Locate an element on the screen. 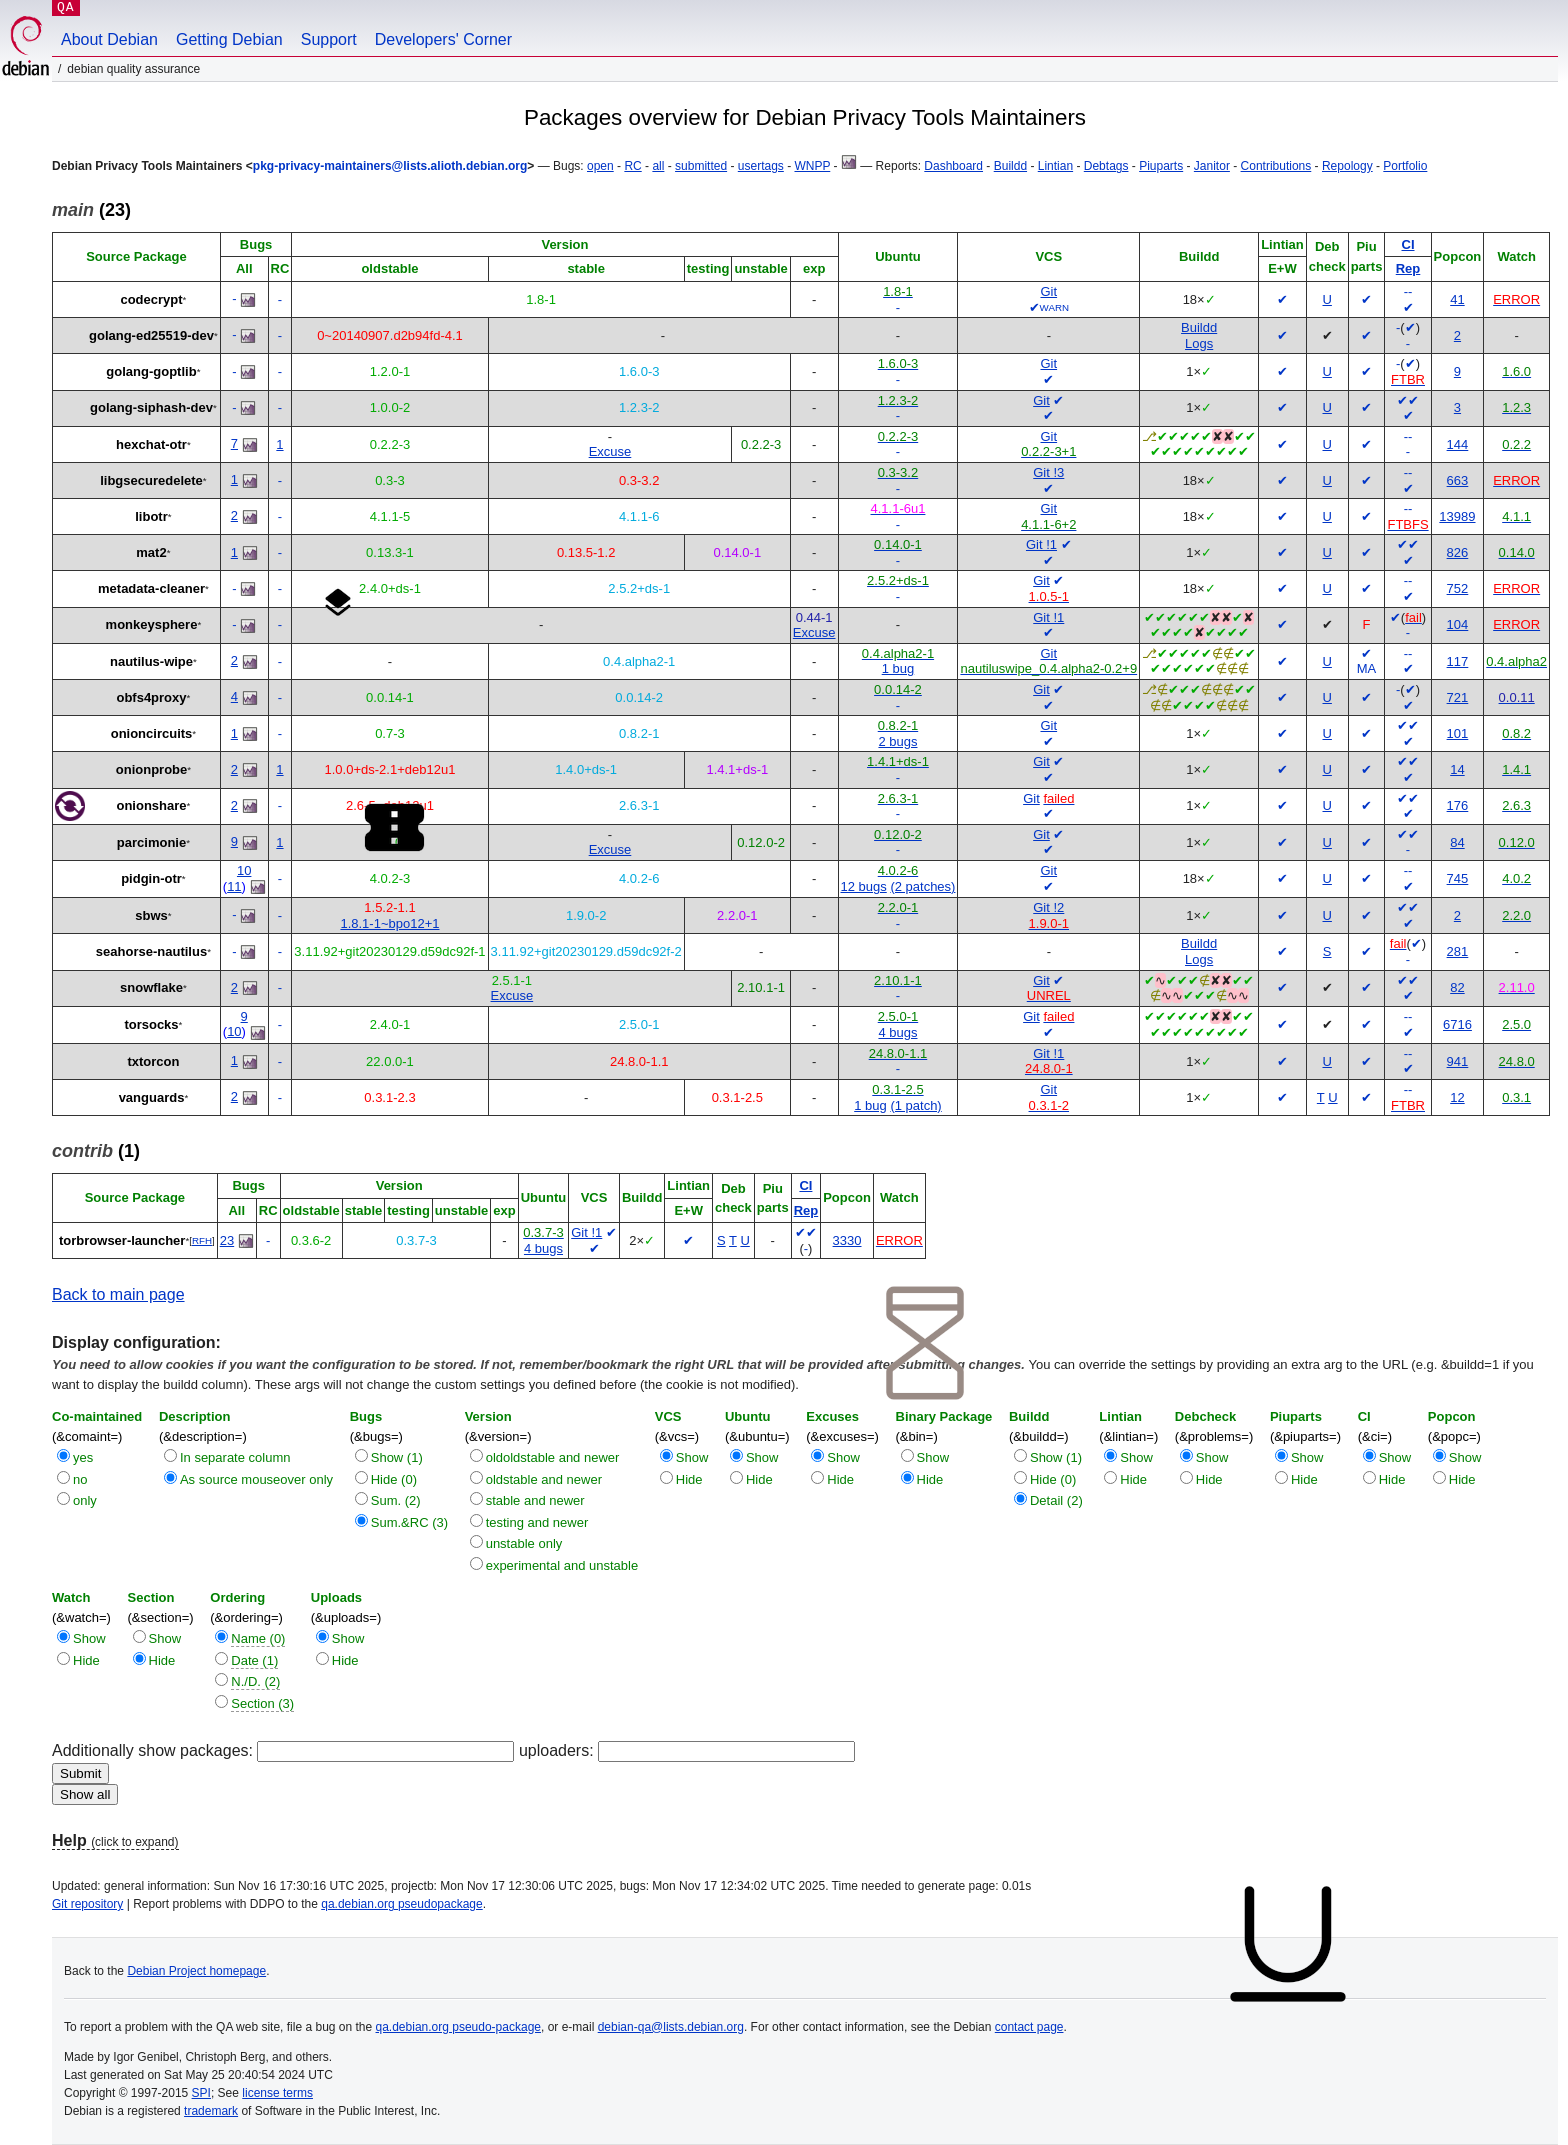 The image size is (1568, 2145). apply underline formatting to selected text is located at coordinates (1288, 1944).